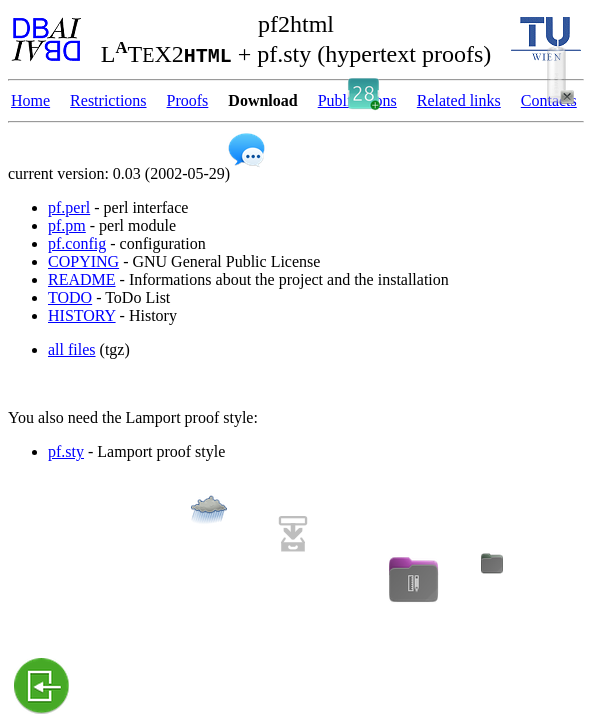 Image resolution: width=592 pixels, height=720 pixels. I want to click on create a new calendar appointment, so click(363, 93).